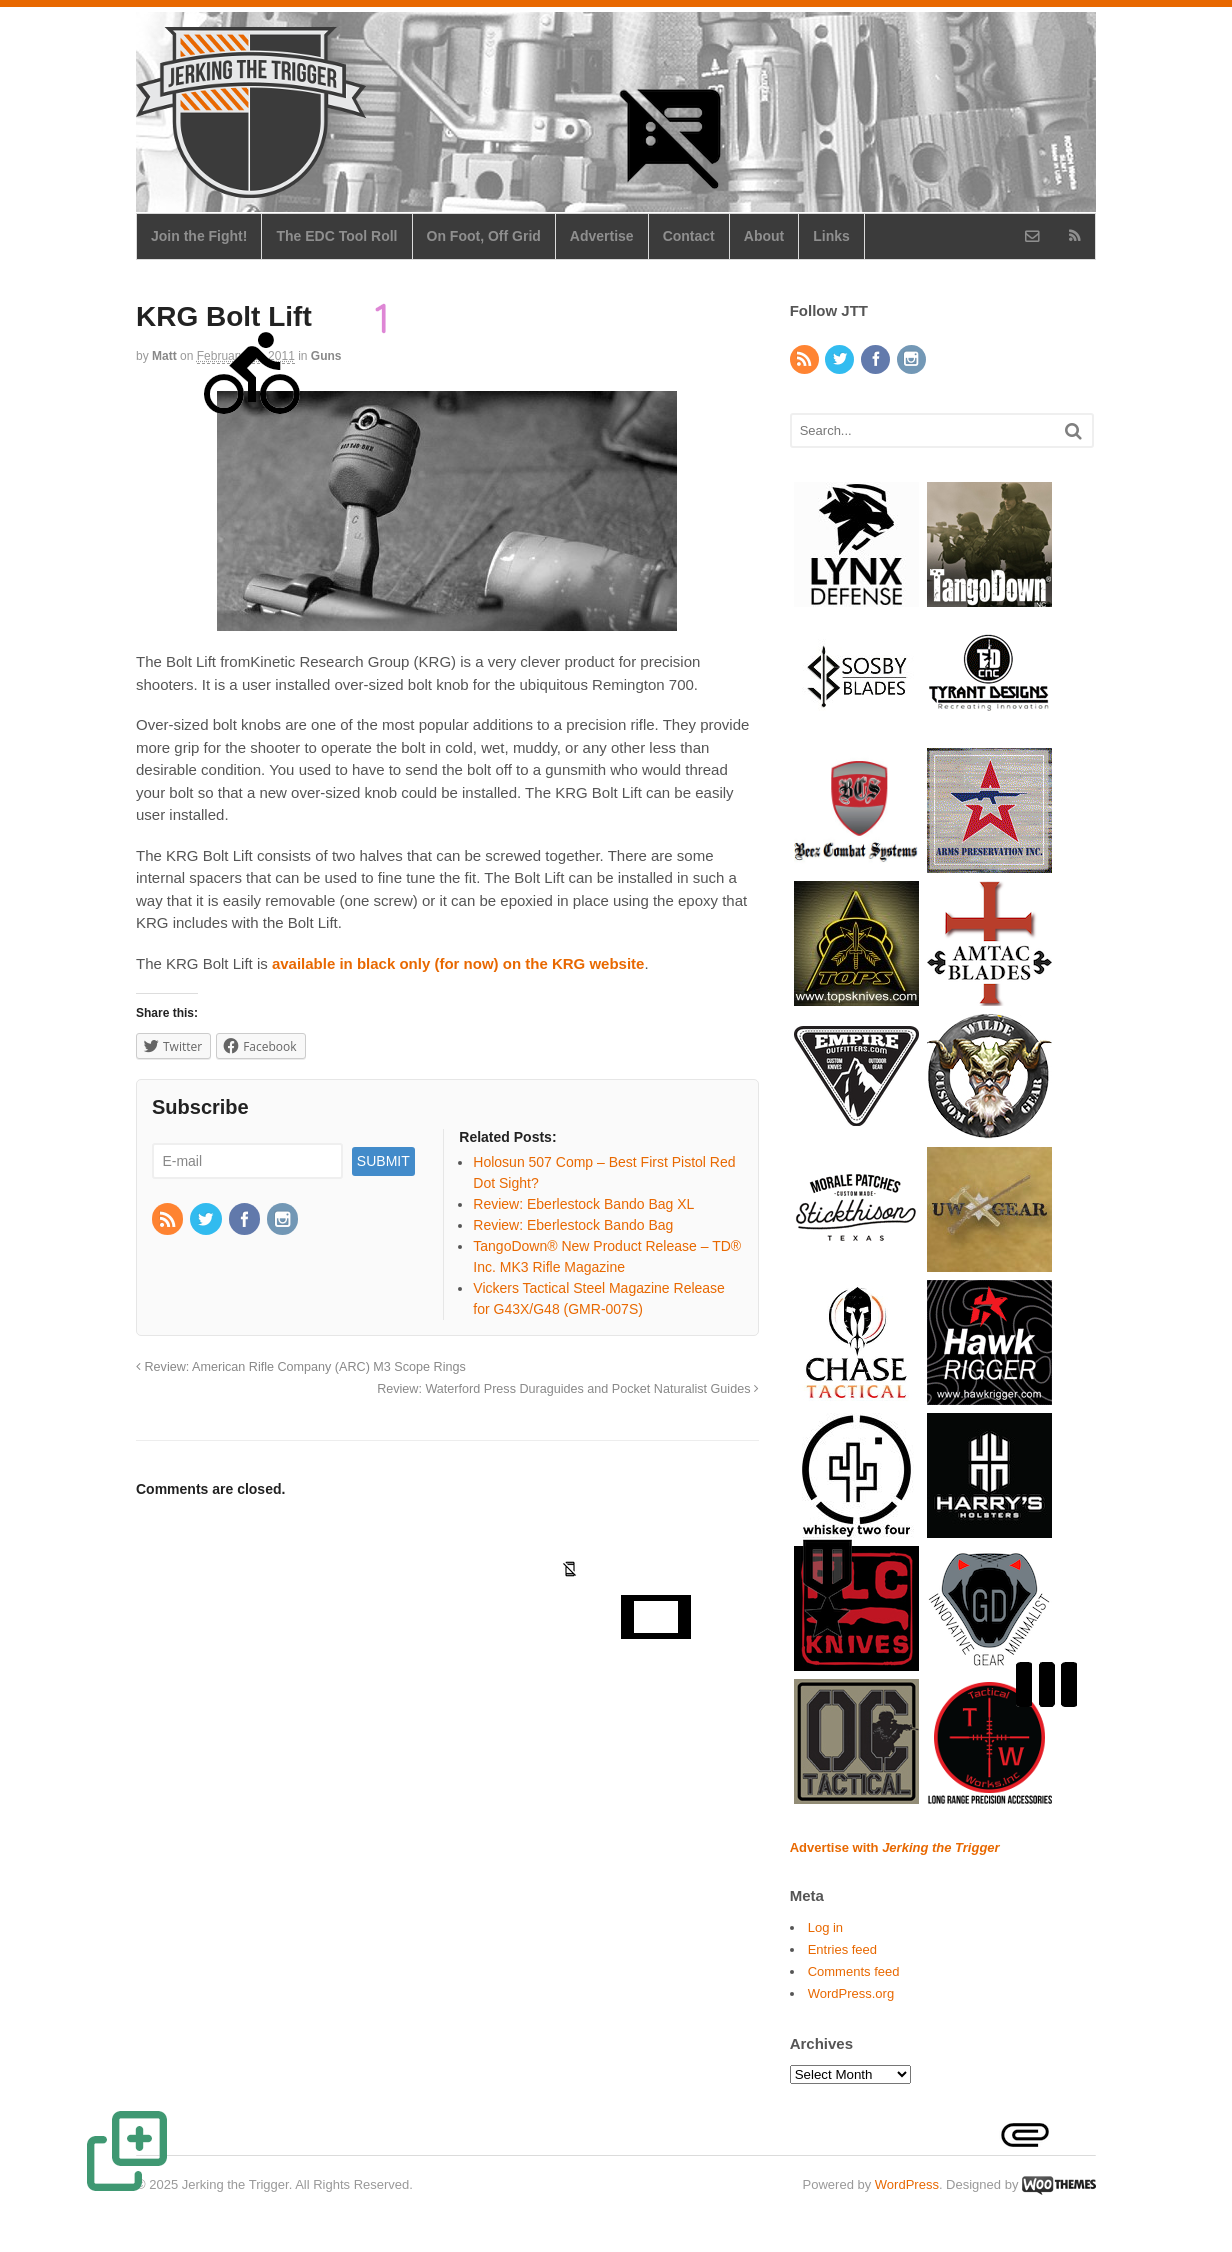 Image resolution: width=1232 pixels, height=2252 pixels. Describe the element at coordinates (1048, 1684) in the screenshot. I see `switch to week view in calendar` at that location.